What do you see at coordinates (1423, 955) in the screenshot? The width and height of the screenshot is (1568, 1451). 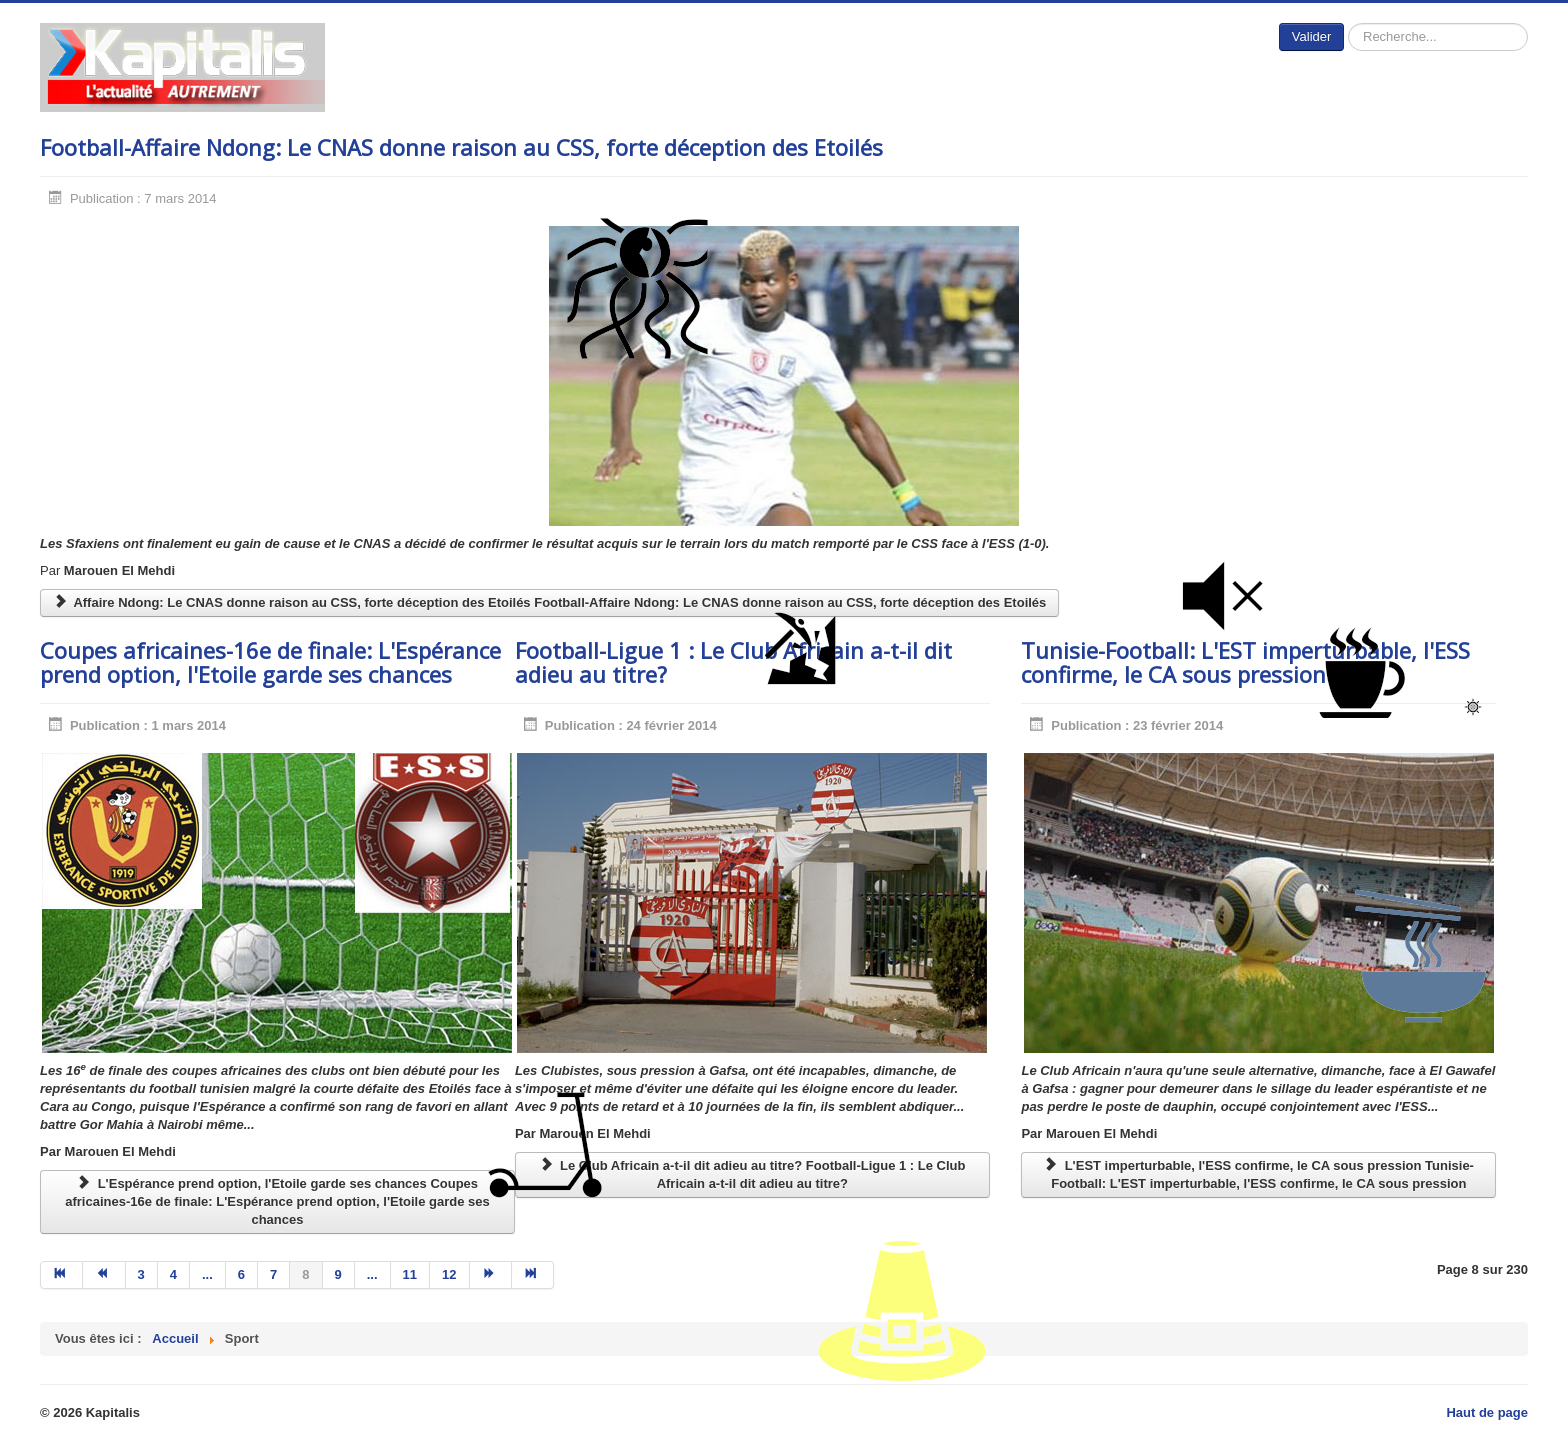 I see `browse asian cuisine or noodle dishes` at bounding box center [1423, 955].